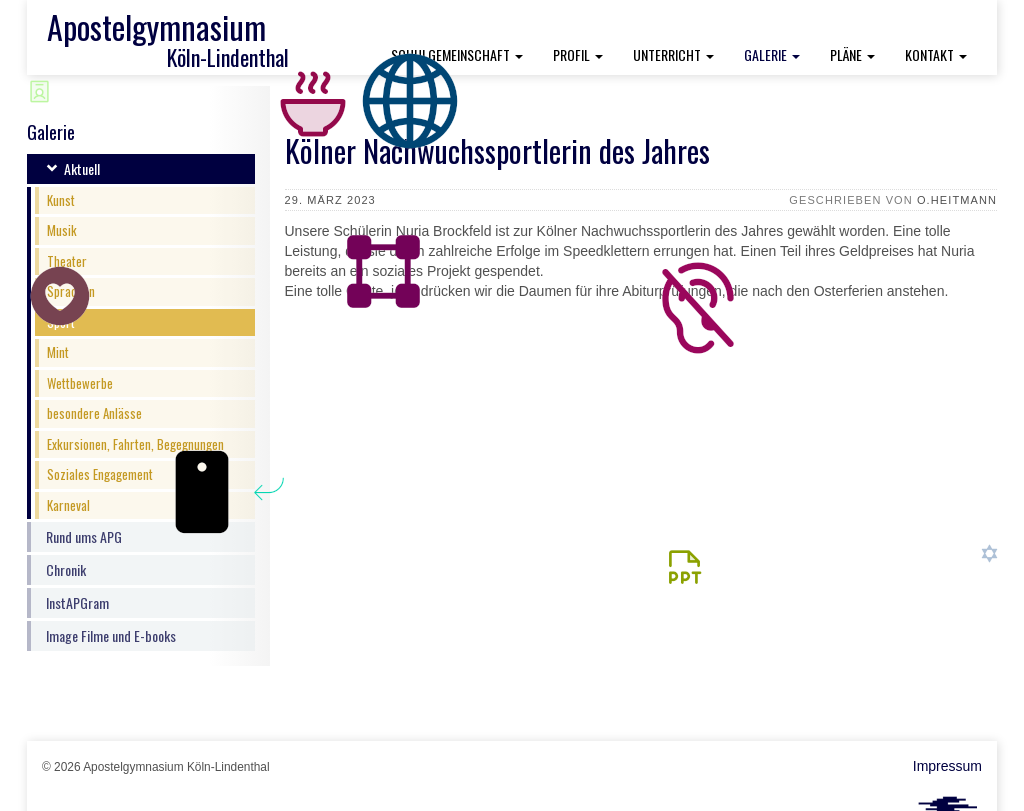 The height and width of the screenshot is (811, 1024). I want to click on indicates hot food or meal options, so click(313, 104).